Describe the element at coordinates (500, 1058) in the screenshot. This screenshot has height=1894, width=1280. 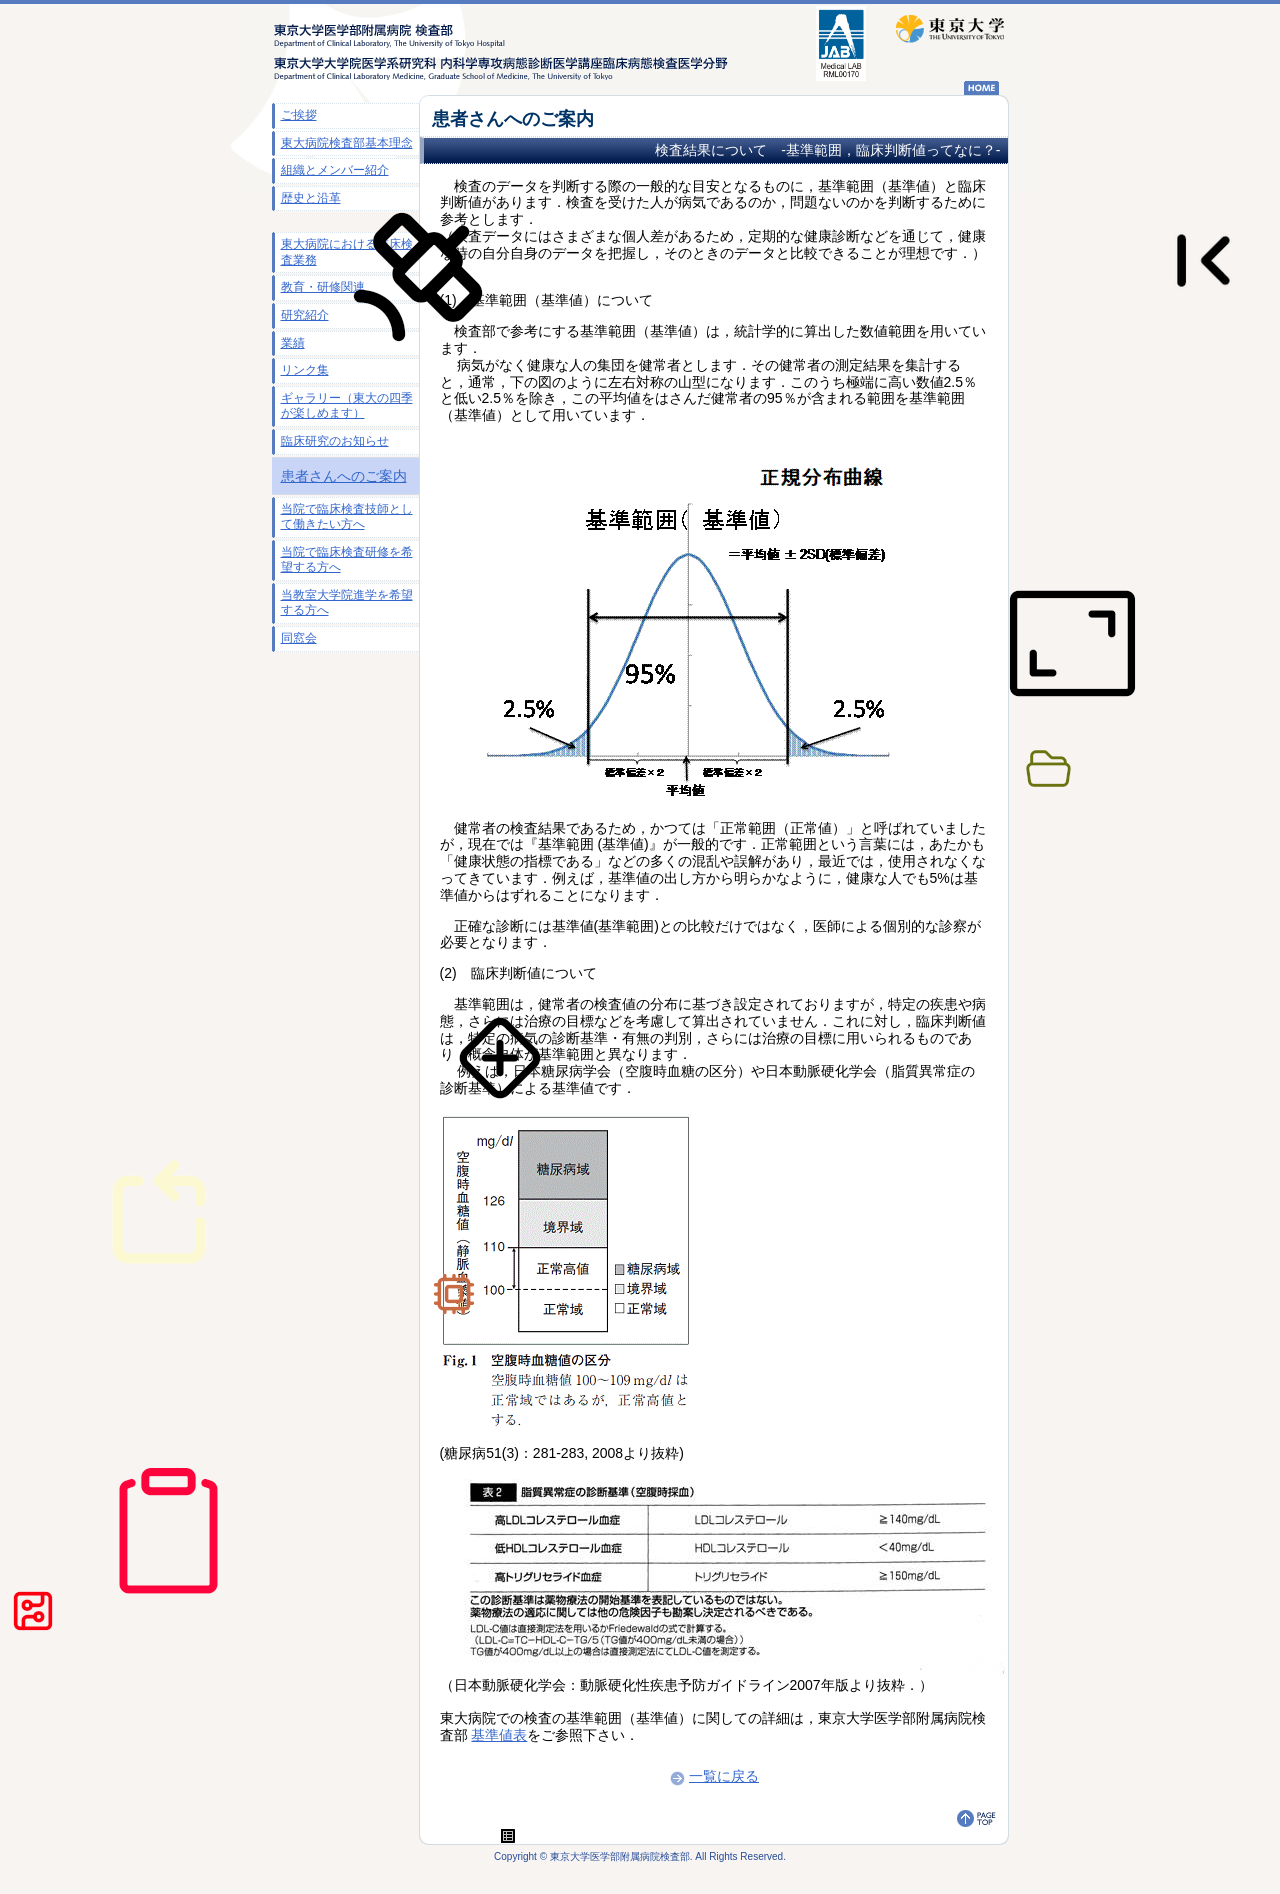
I see `add to favorites or premium collection` at that location.